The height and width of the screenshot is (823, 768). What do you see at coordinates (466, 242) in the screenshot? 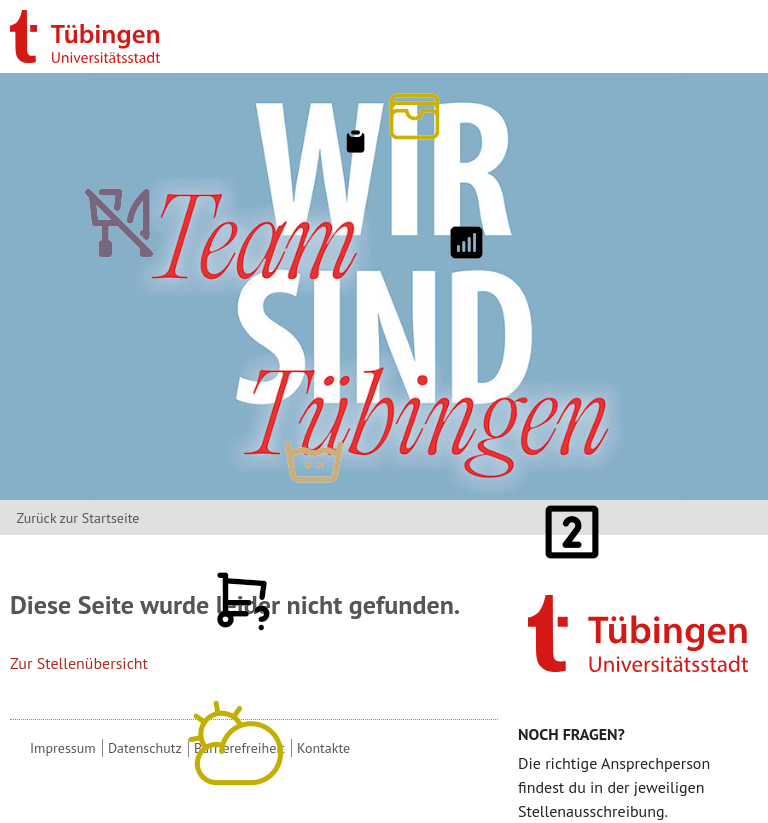
I see `view analytics dashboard` at bounding box center [466, 242].